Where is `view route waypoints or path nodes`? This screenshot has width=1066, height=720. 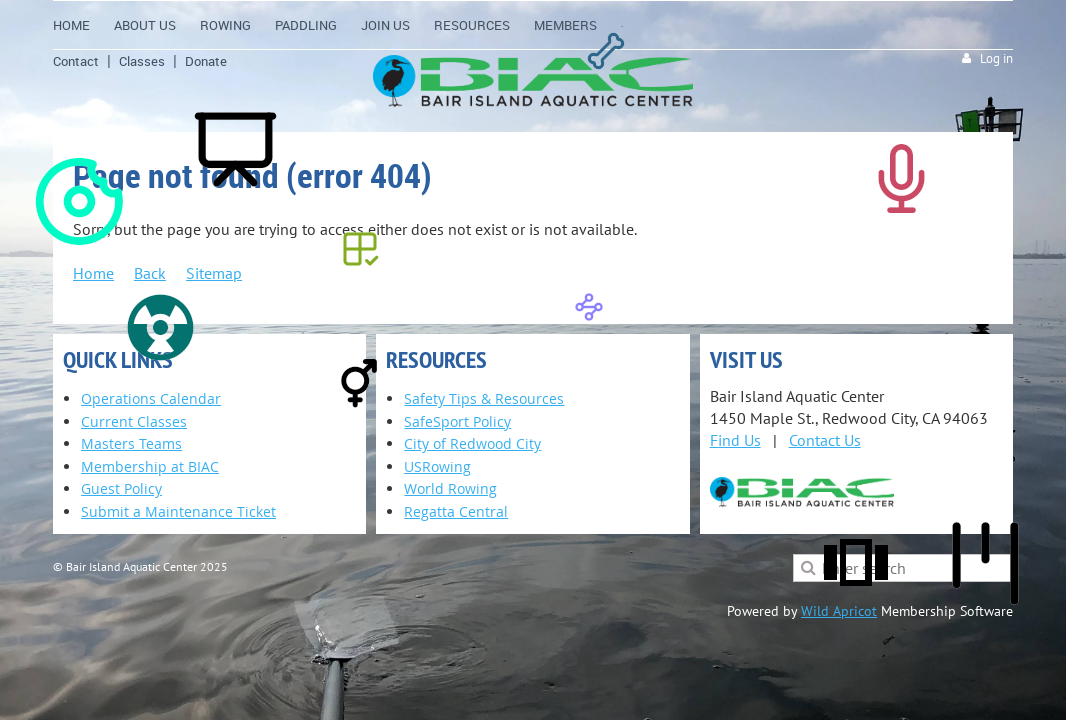
view route waypoints or path nodes is located at coordinates (589, 307).